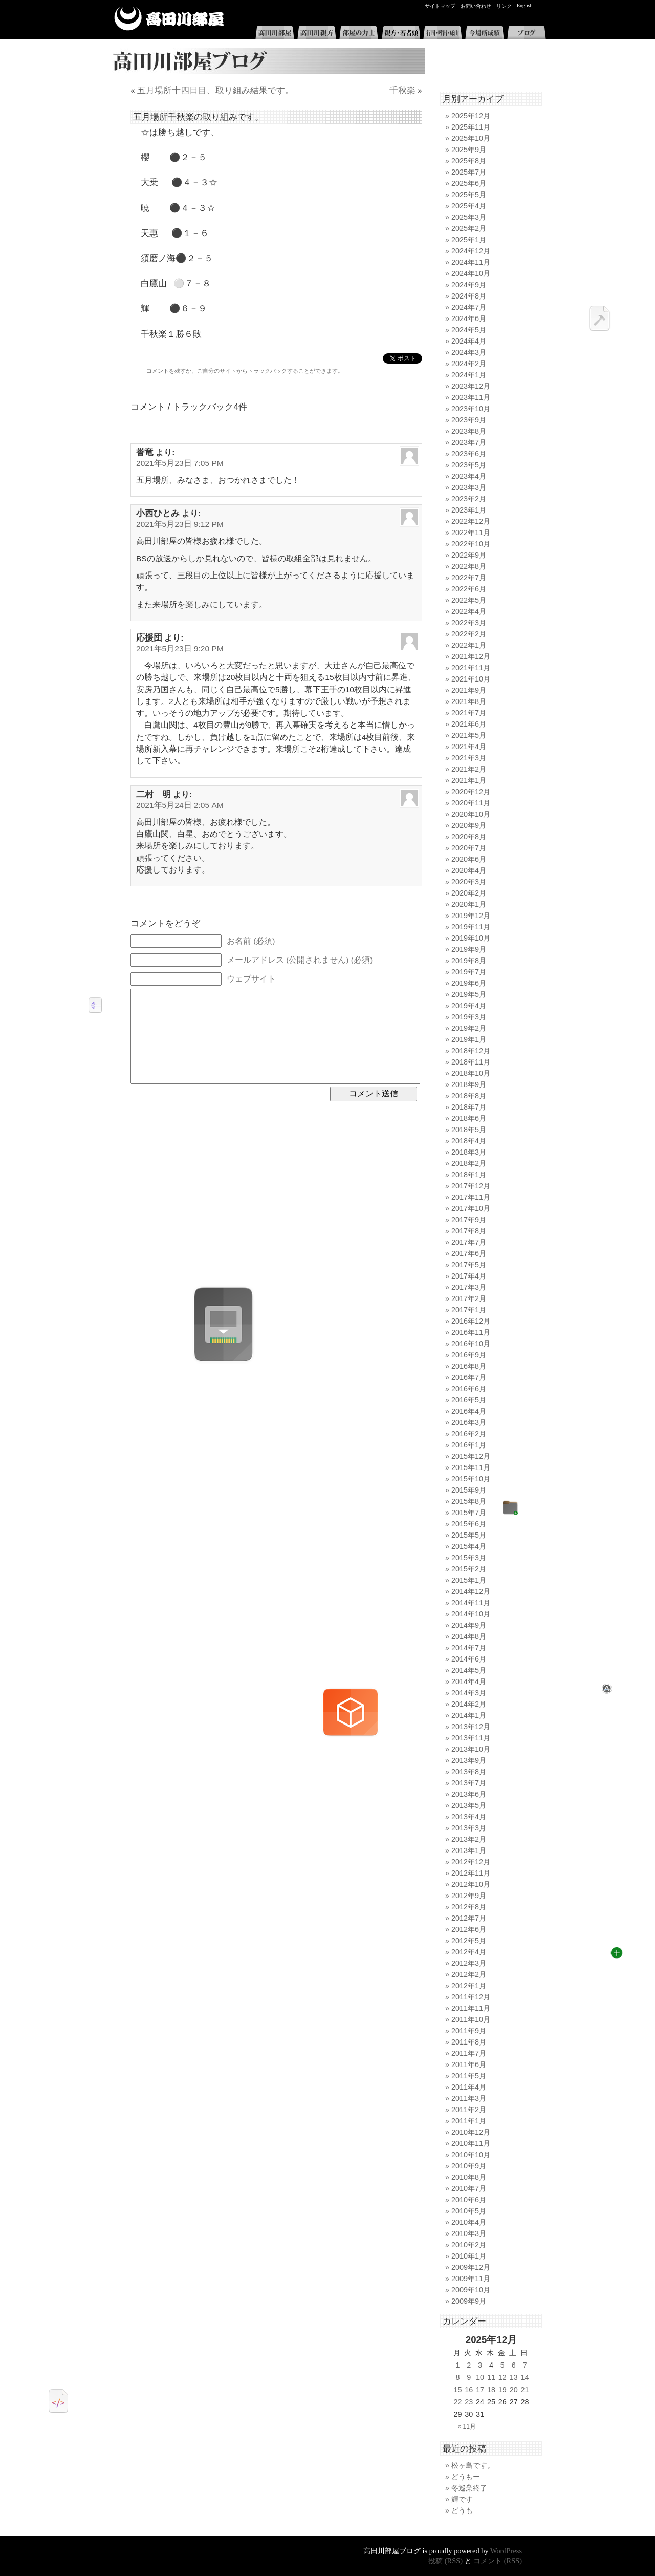 The width and height of the screenshot is (655, 2576). Describe the element at coordinates (510, 1507) in the screenshot. I see `create a new folder` at that location.